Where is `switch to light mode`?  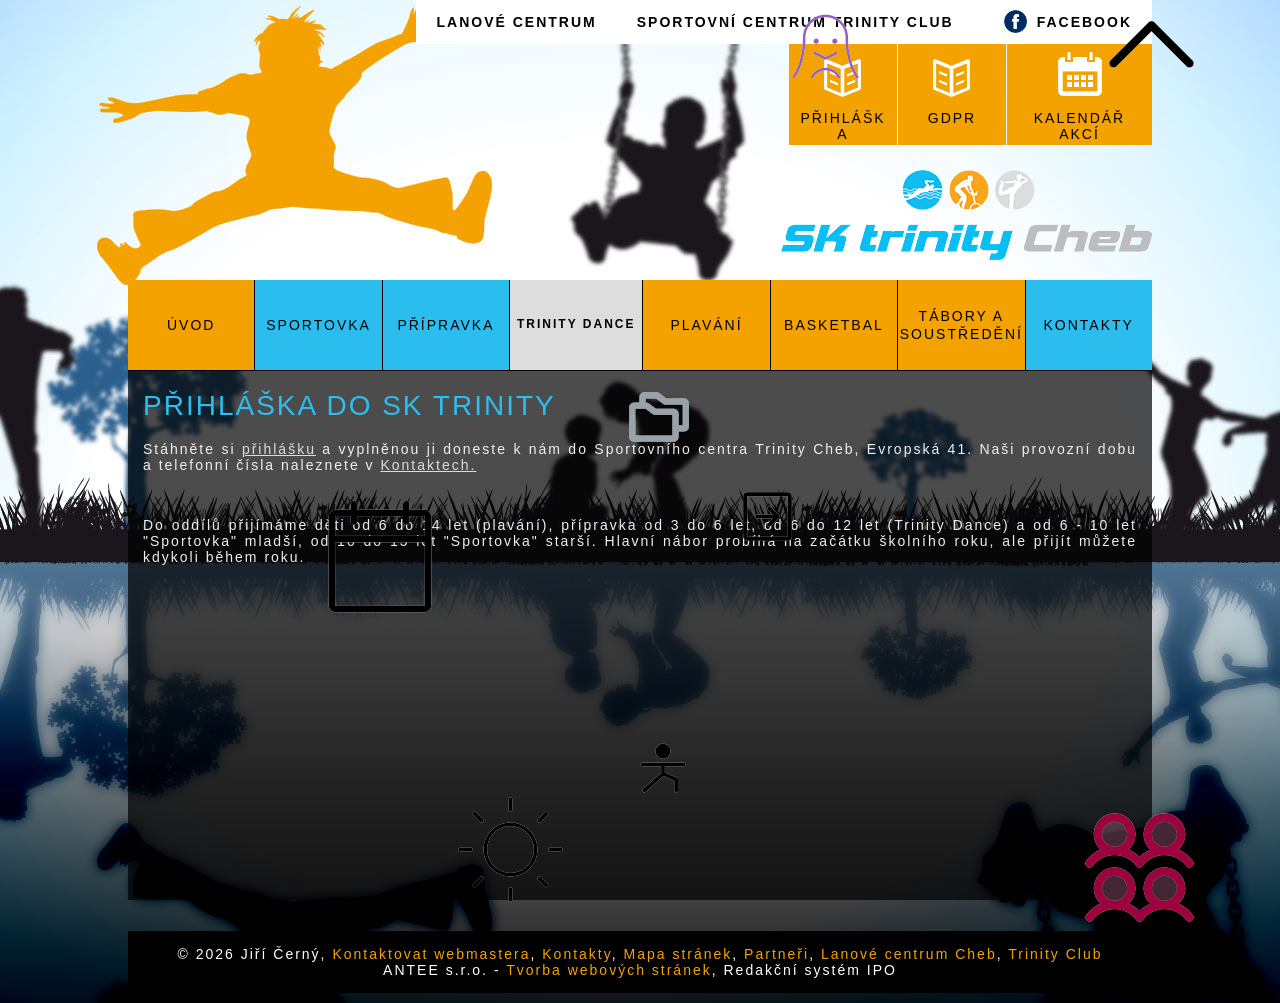
switch to light mode is located at coordinates (510, 849).